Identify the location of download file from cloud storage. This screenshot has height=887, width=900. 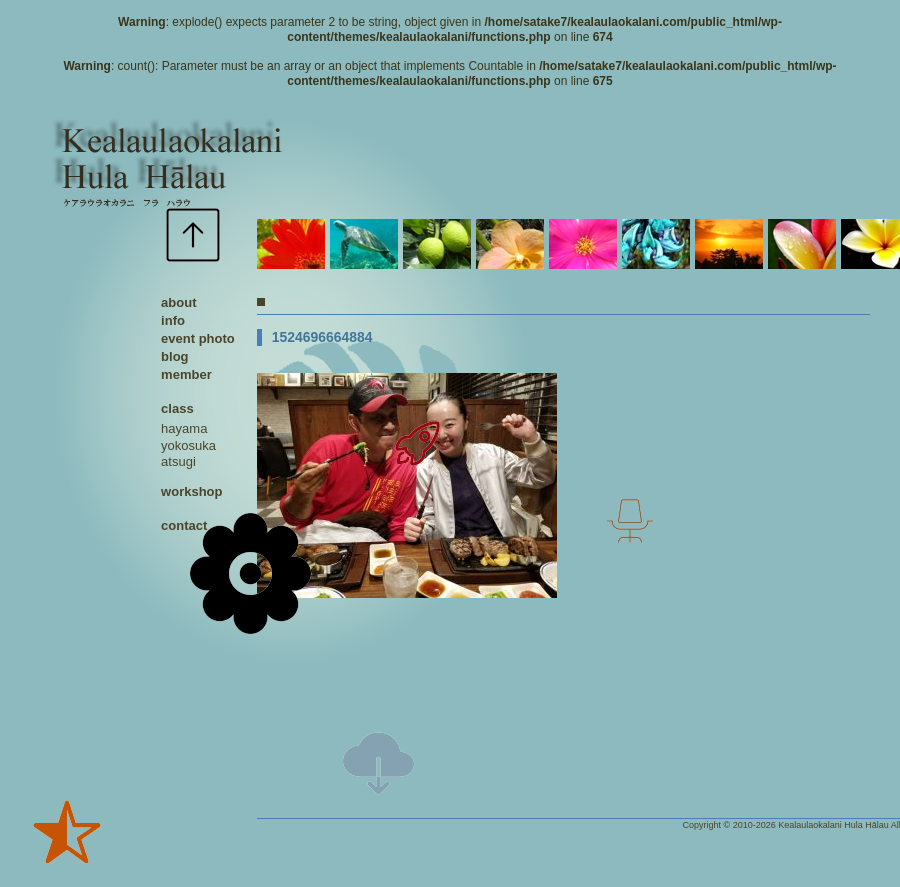
(378, 763).